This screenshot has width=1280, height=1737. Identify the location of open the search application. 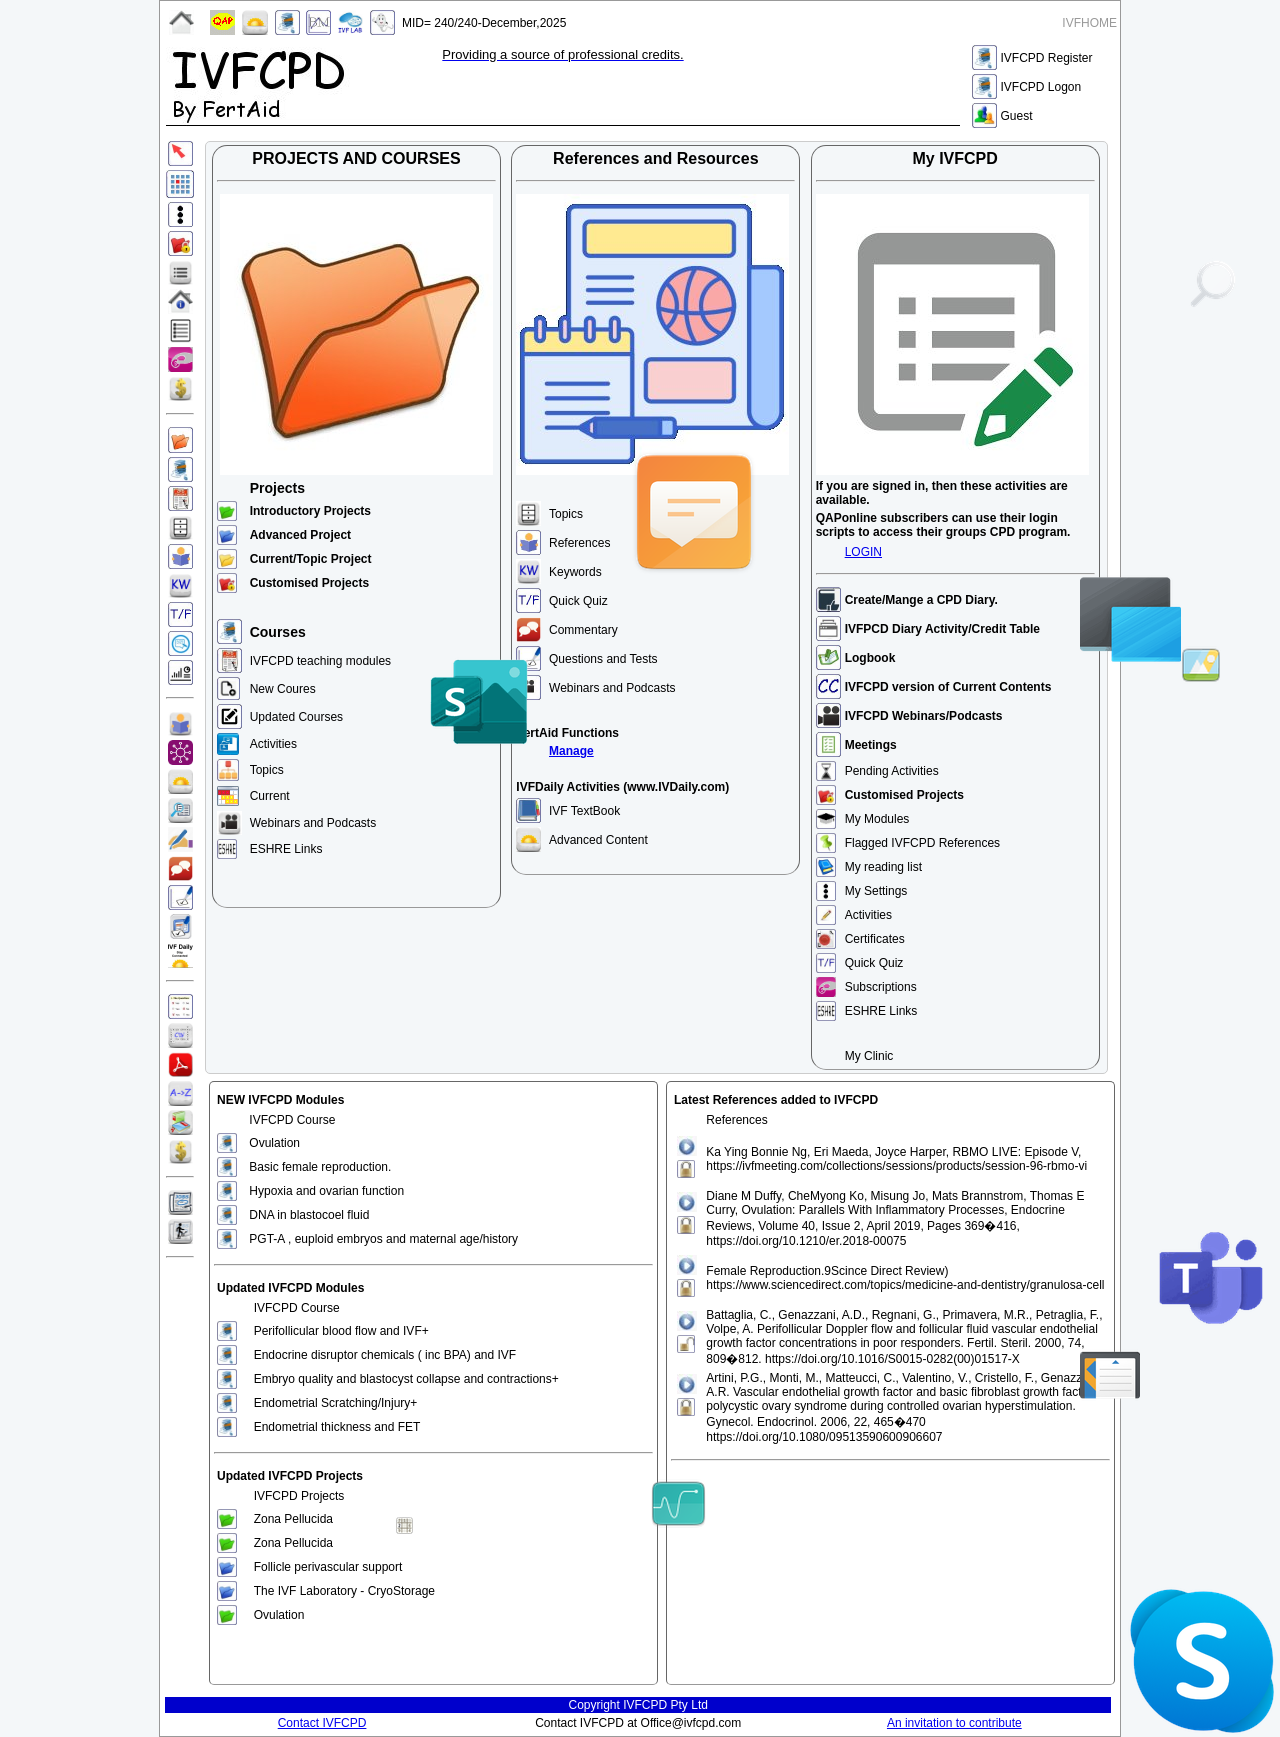
(1213, 283).